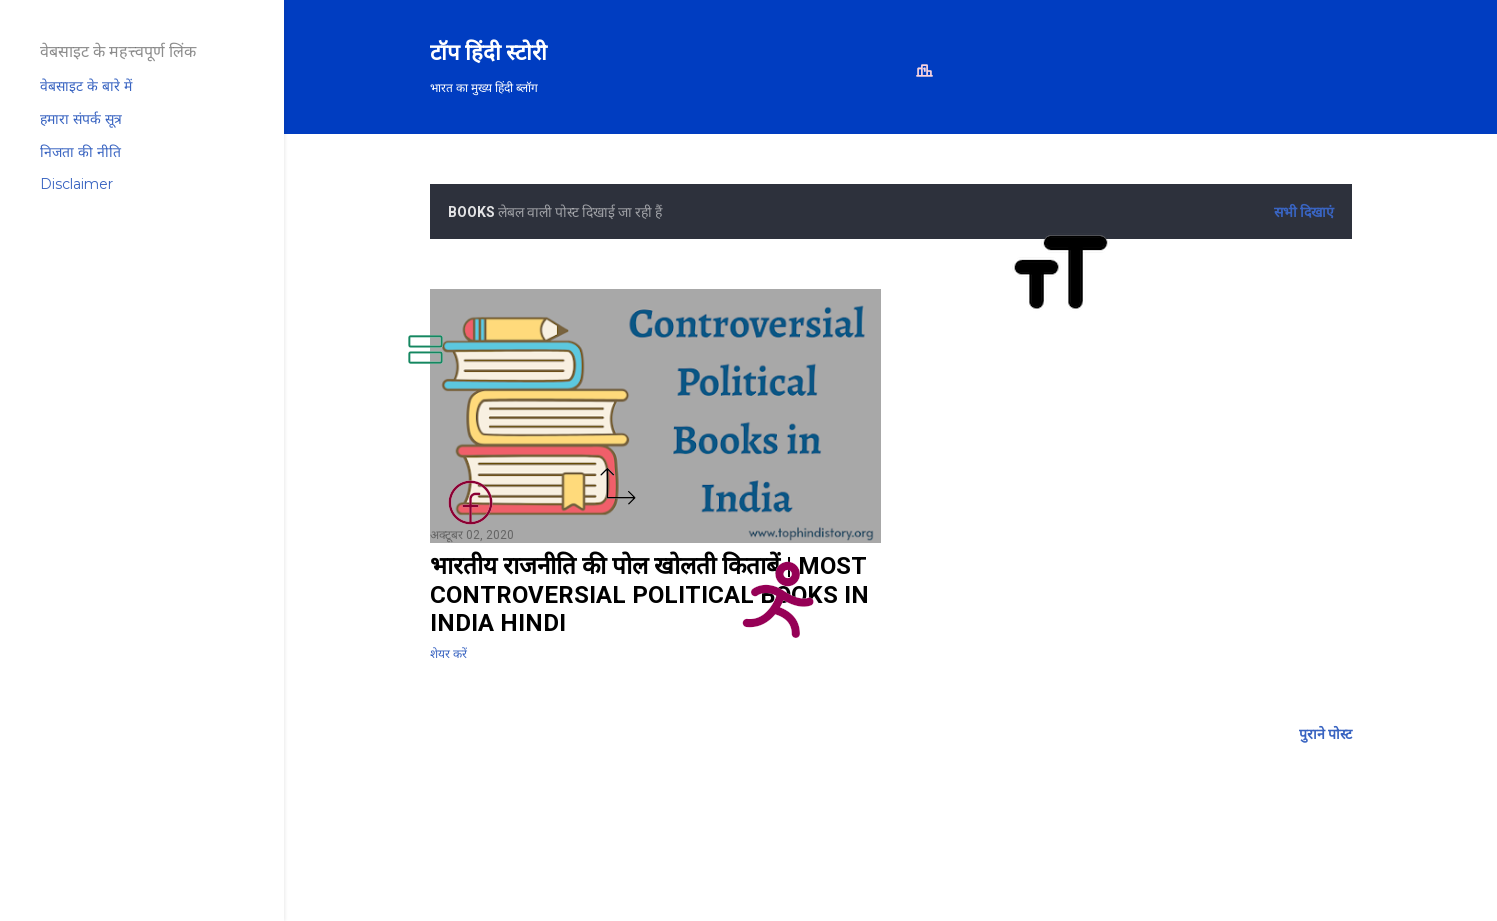  What do you see at coordinates (470, 502) in the screenshot?
I see `open facebook app` at bounding box center [470, 502].